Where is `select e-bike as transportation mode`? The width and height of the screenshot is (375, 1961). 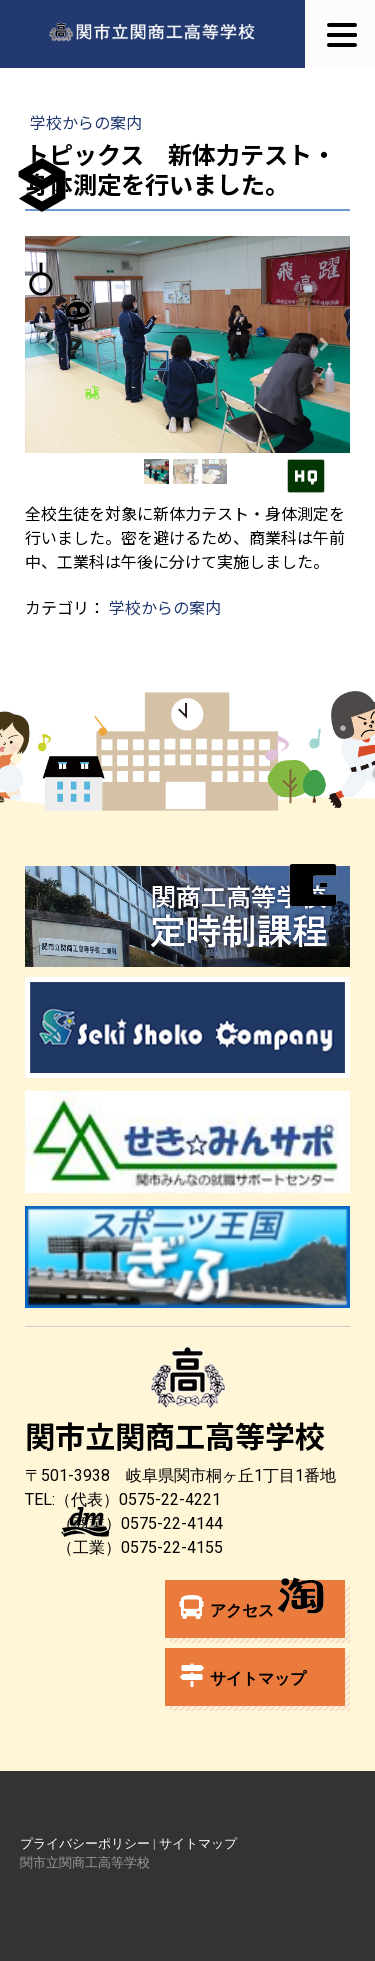
select e-bike as transportation mode is located at coordinates (92, 393).